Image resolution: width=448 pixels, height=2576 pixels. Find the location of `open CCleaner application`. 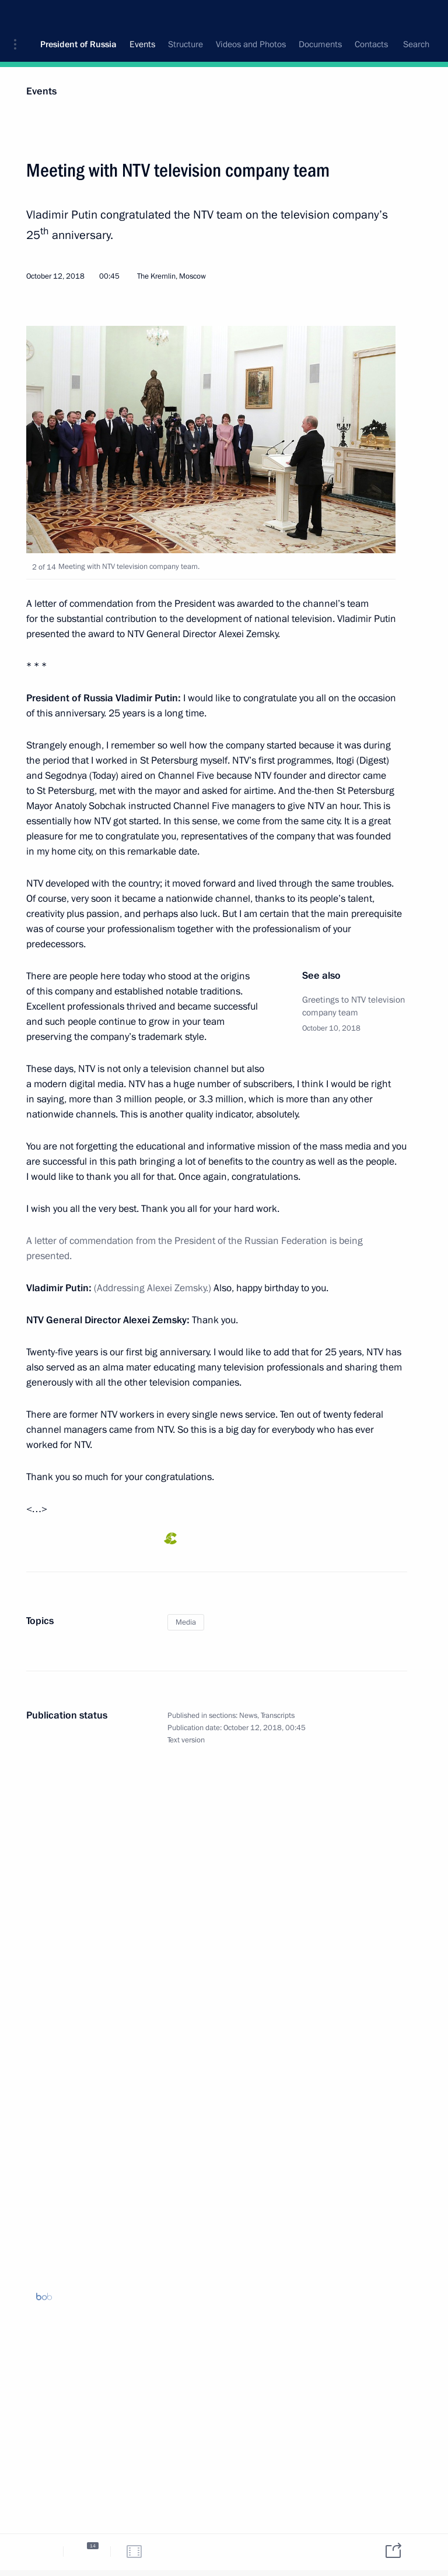

open CCleaner application is located at coordinates (170, 1538).